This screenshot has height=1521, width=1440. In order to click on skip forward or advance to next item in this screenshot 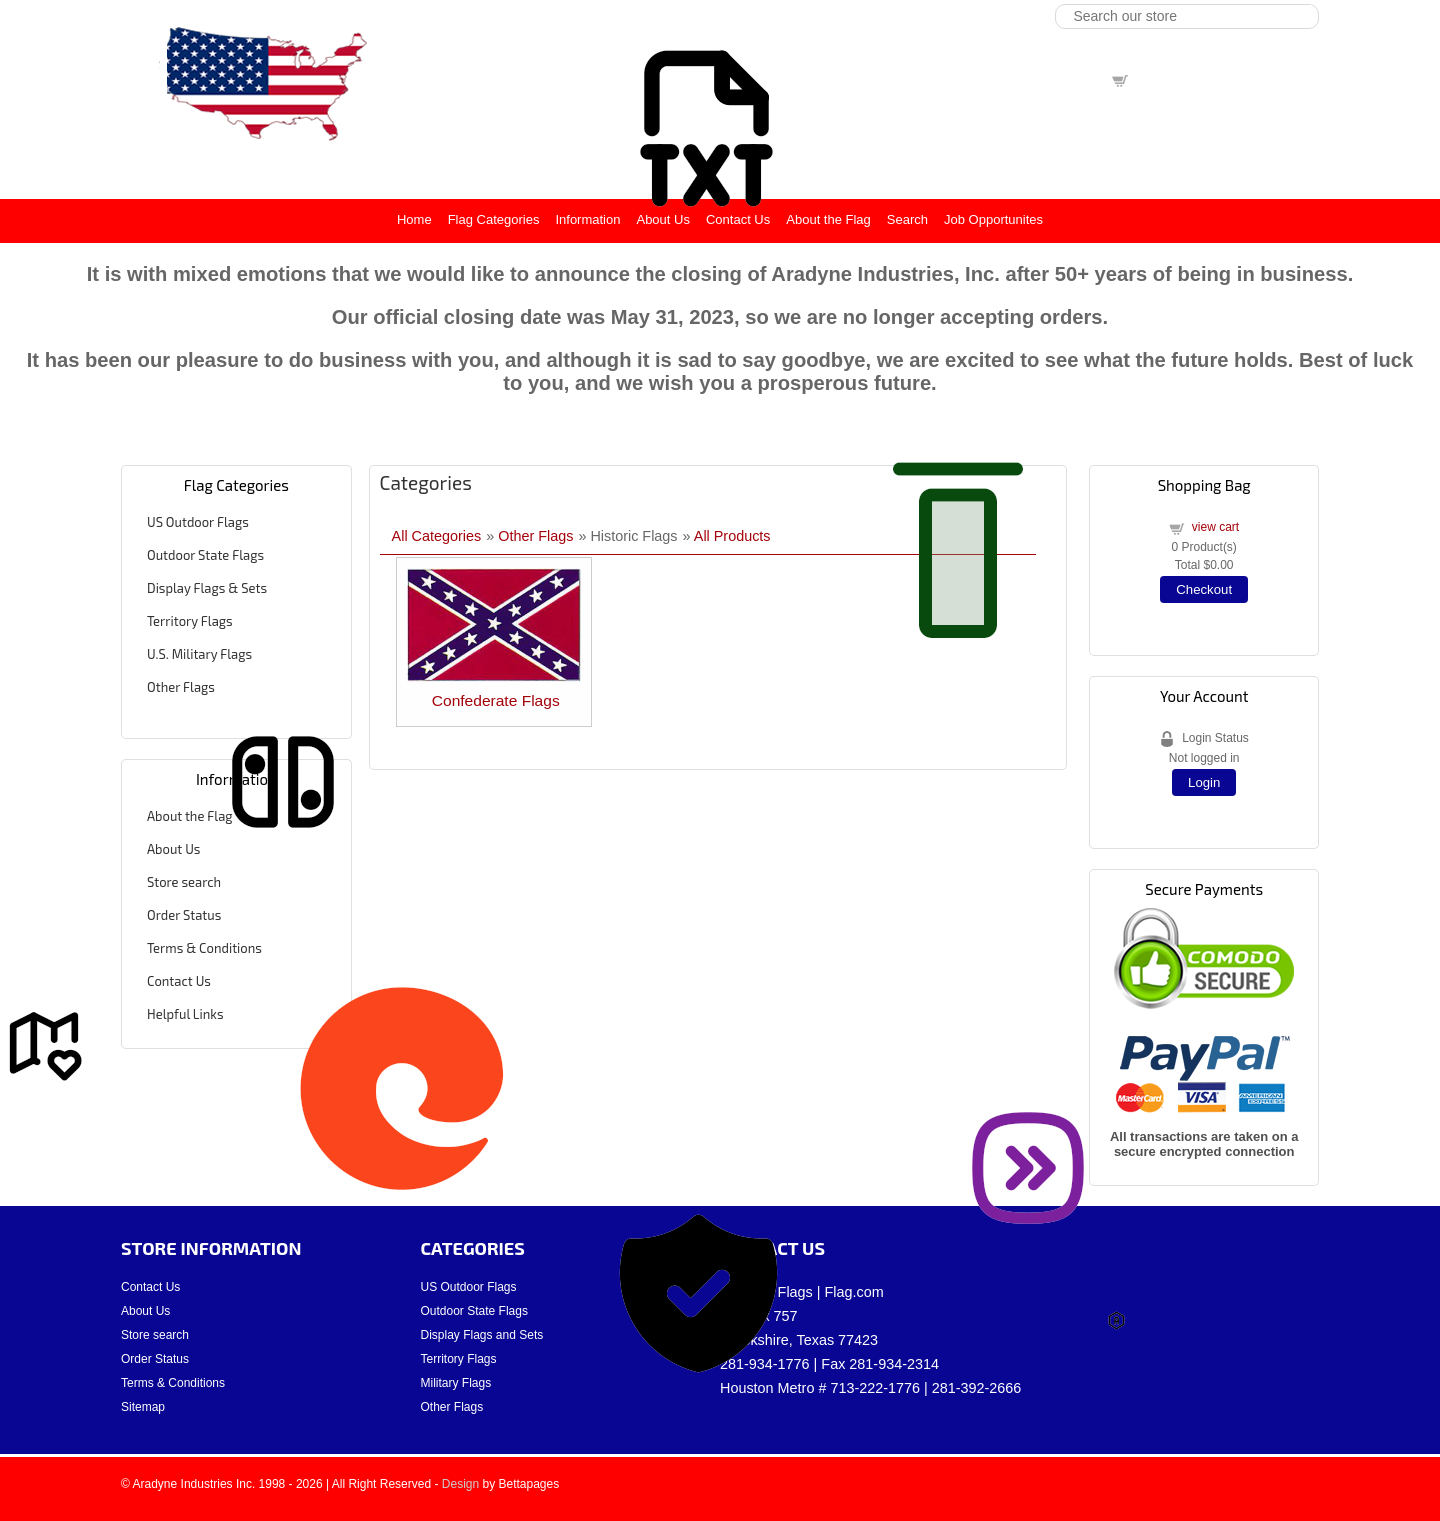, I will do `click(1028, 1168)`.